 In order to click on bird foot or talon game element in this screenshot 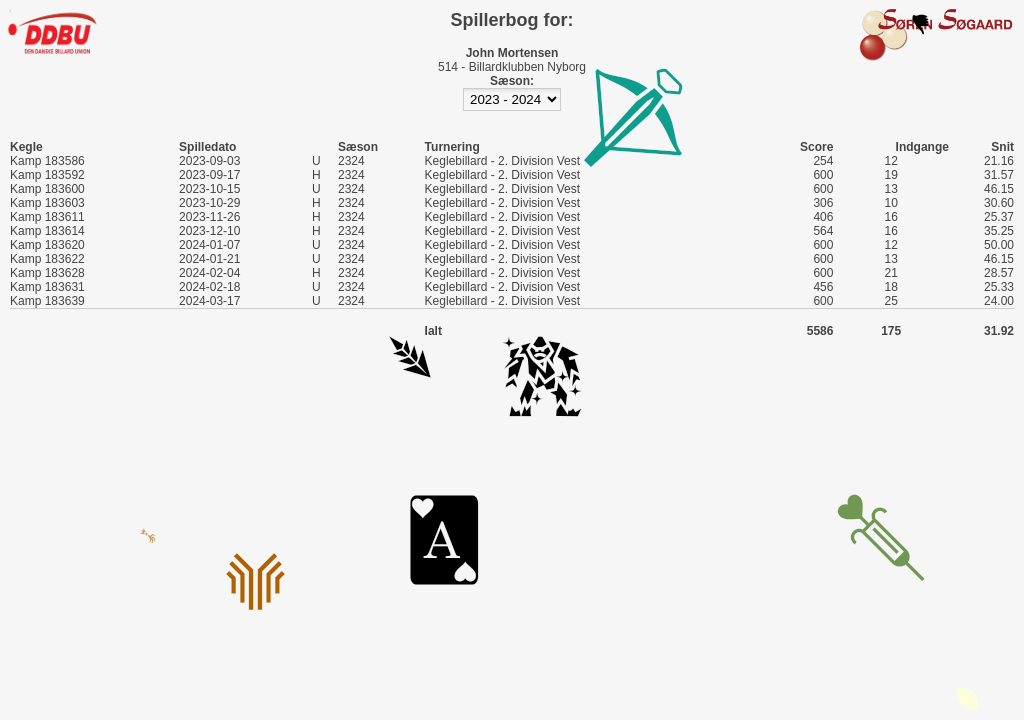, I will do `click(147, 535)`.